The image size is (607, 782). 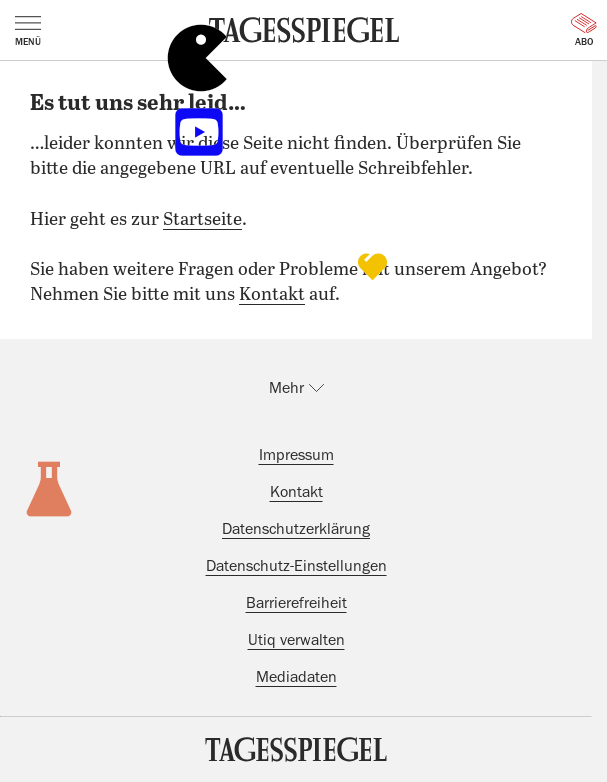 I want to click on open games or gaming section, so click(x=201, y=58).